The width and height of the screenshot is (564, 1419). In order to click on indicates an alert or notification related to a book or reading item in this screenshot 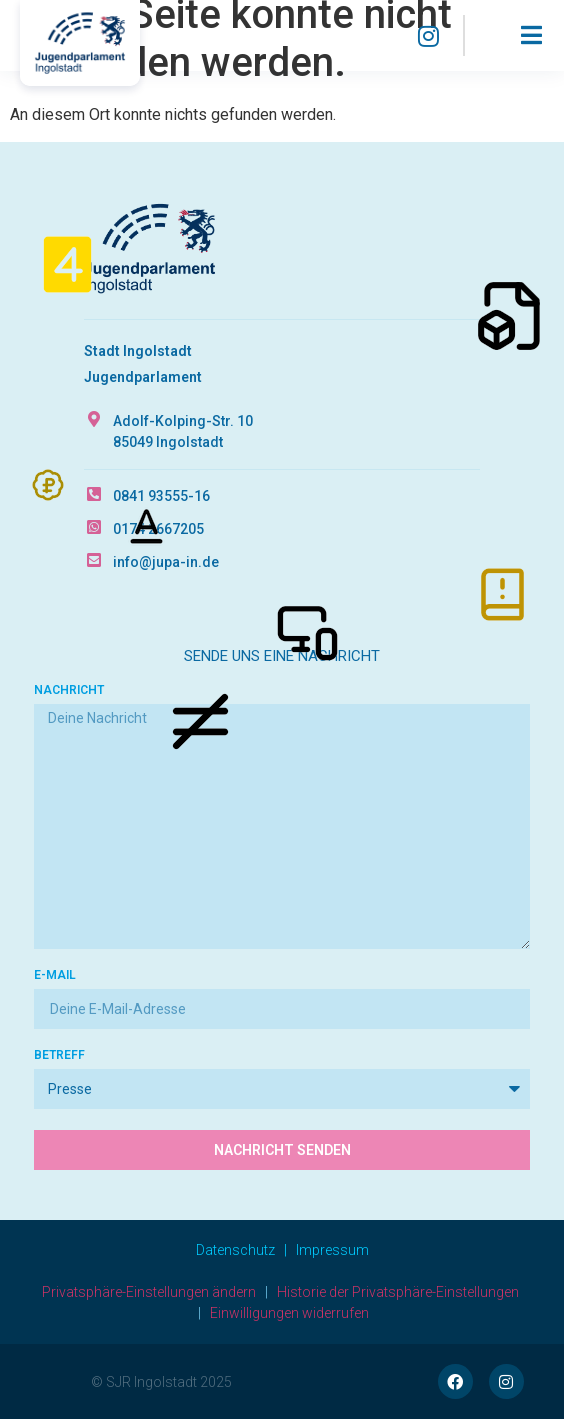, I will do `click(502, 594)`.